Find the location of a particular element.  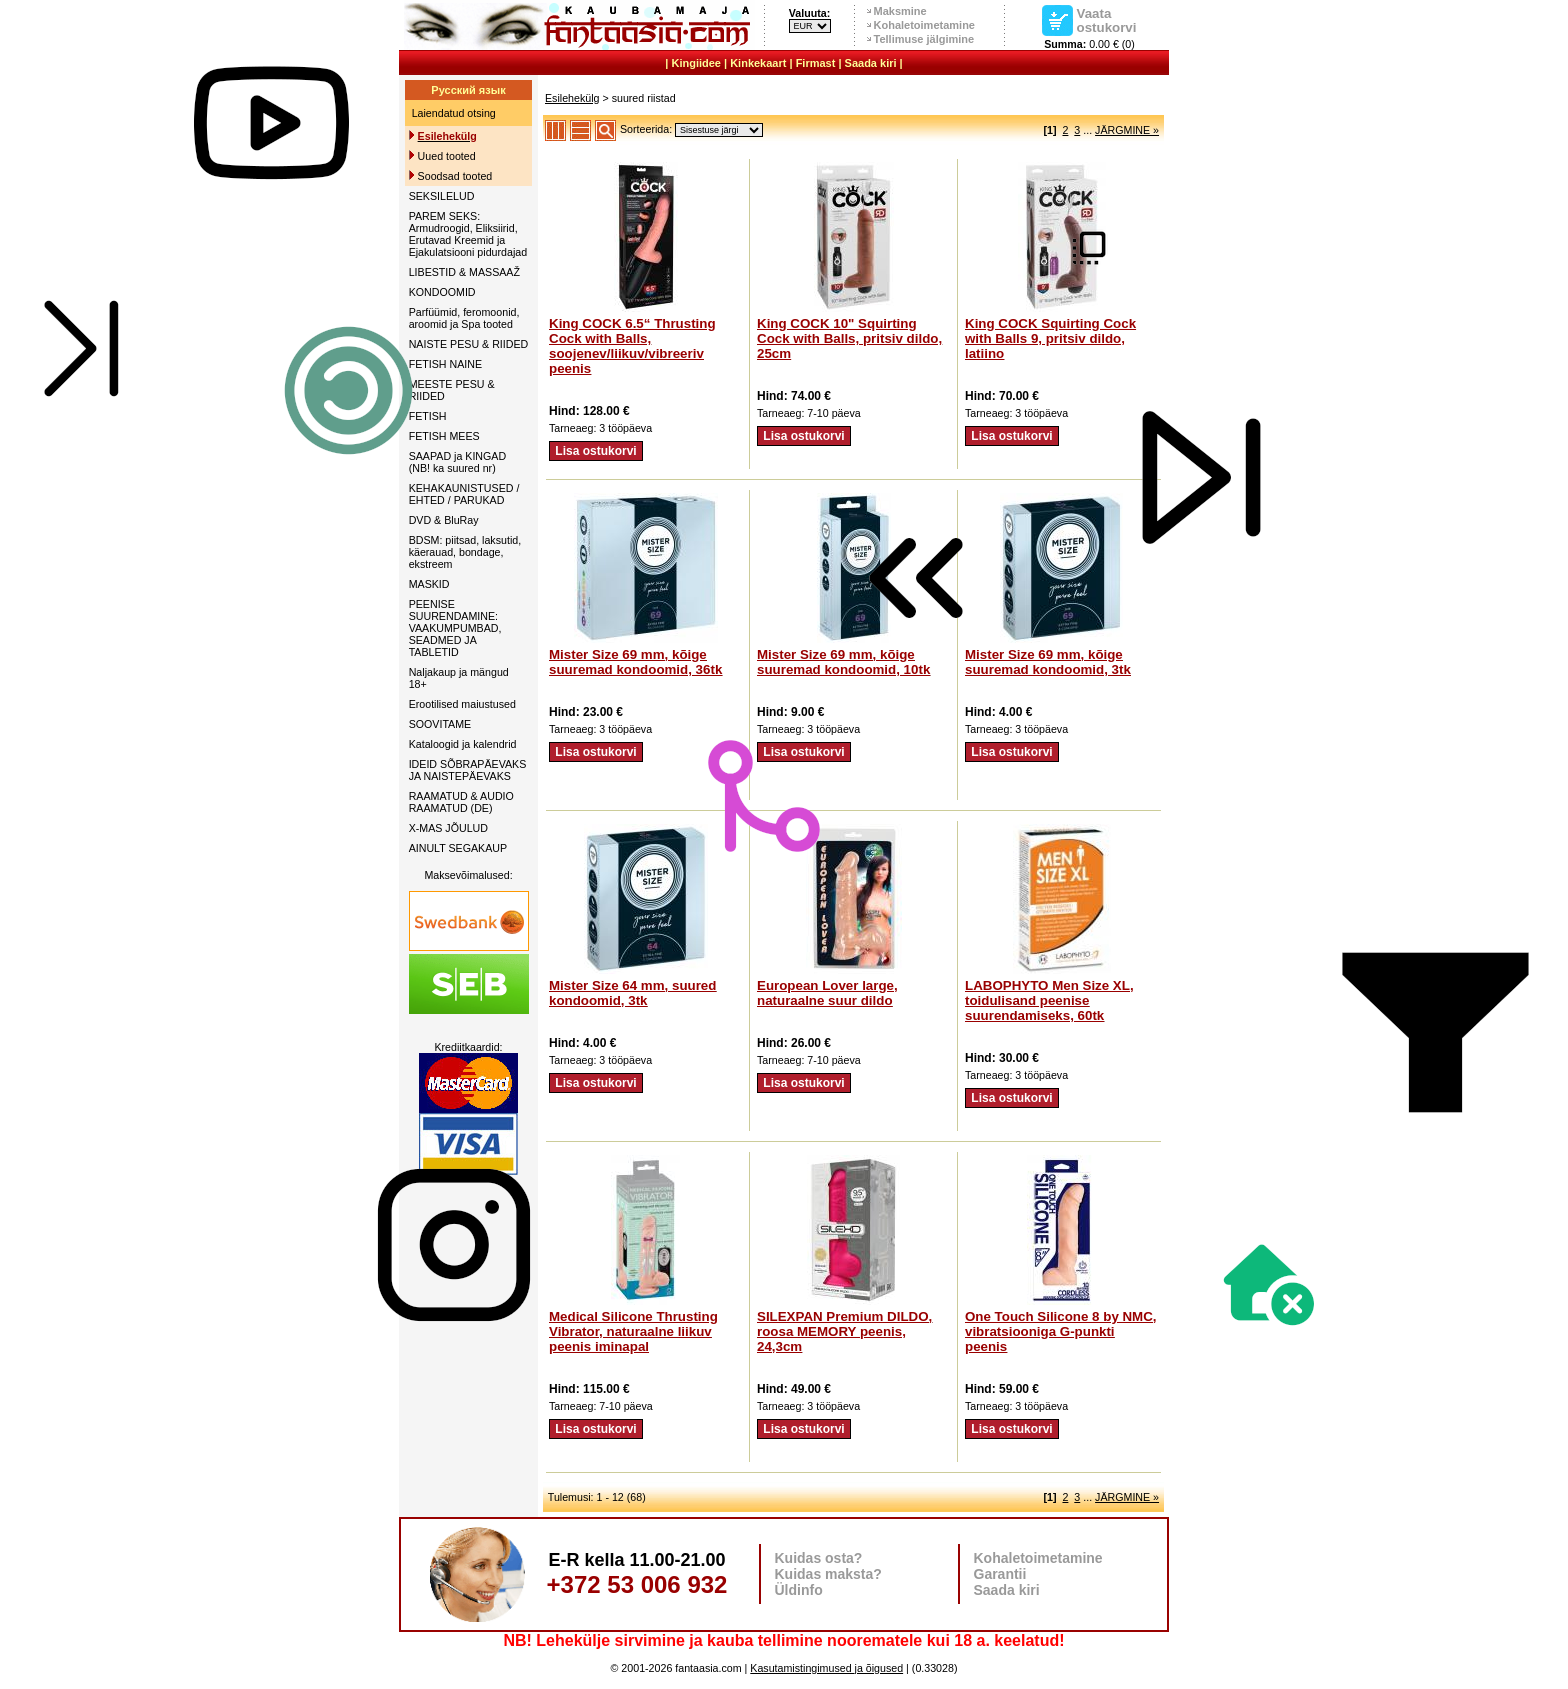

bring selected element to front of layer stack is located at coordinates (1089, 248).